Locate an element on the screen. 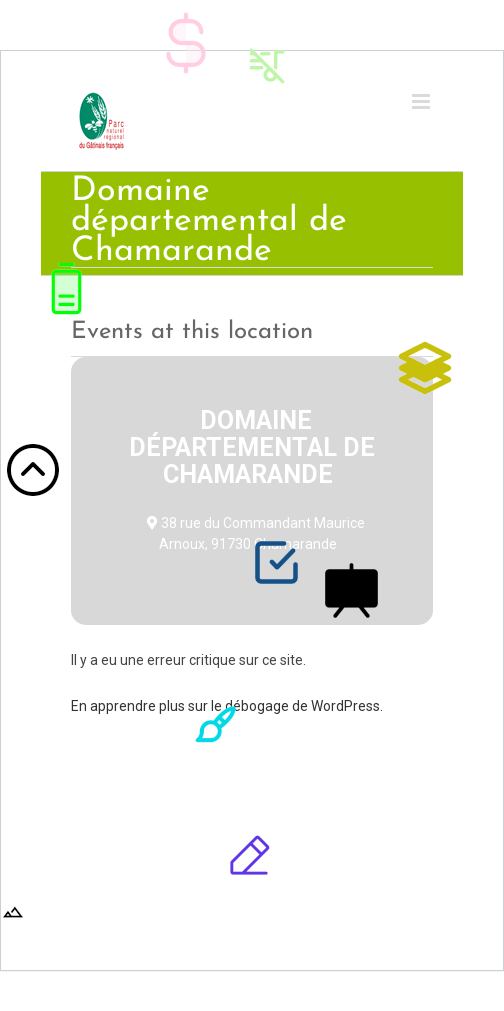  view middle layer in a stack is located at coordinates (425, 368).